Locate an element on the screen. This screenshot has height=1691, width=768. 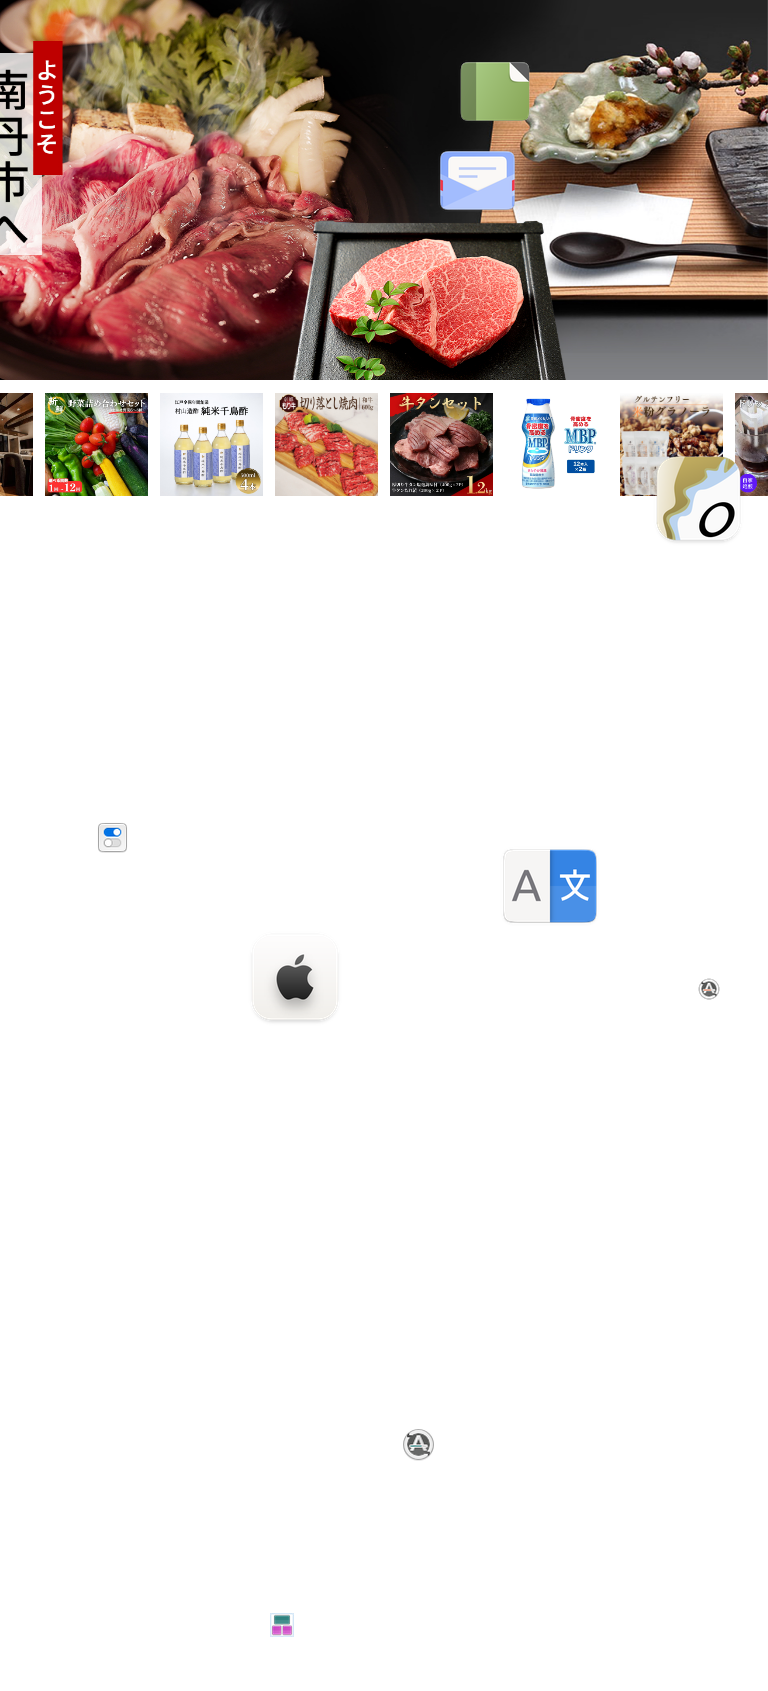
open desktop preferences and settings is located at coordinates (112, 837).